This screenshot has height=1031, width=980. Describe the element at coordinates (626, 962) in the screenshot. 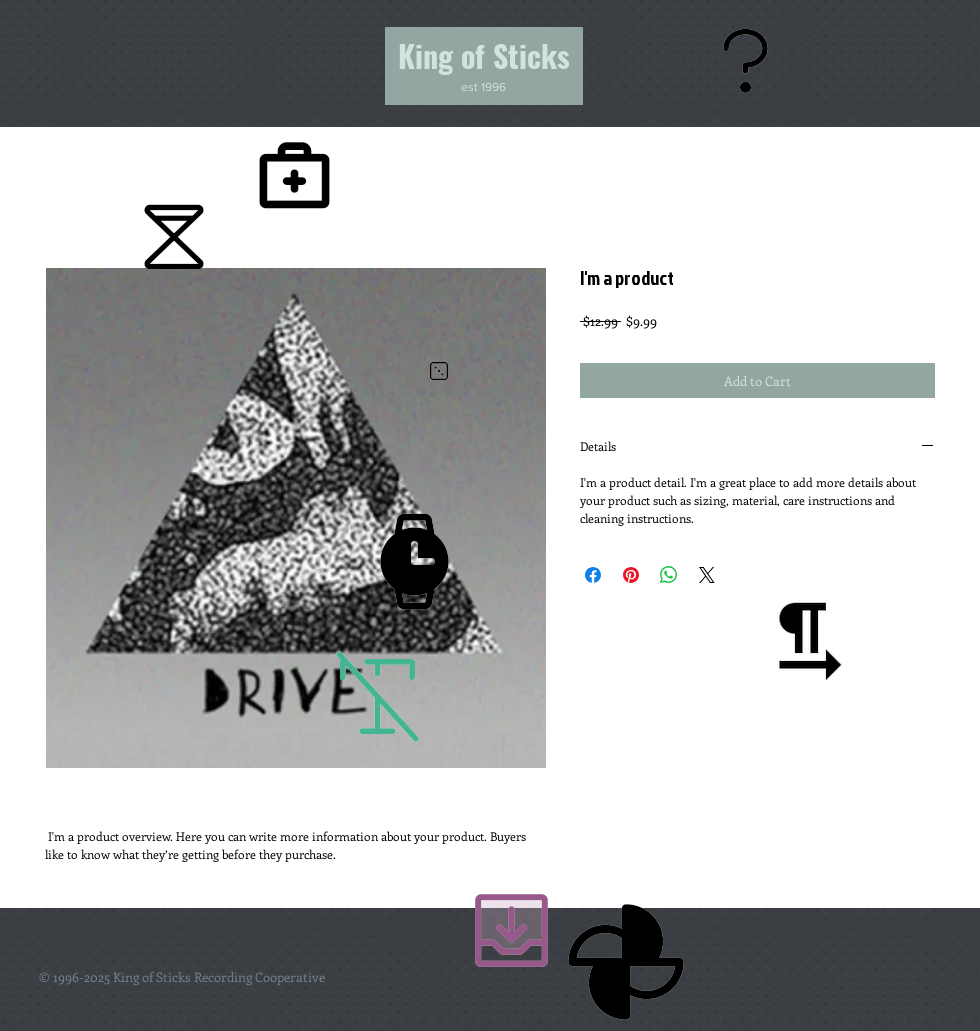

I see `open google photos` at that location.